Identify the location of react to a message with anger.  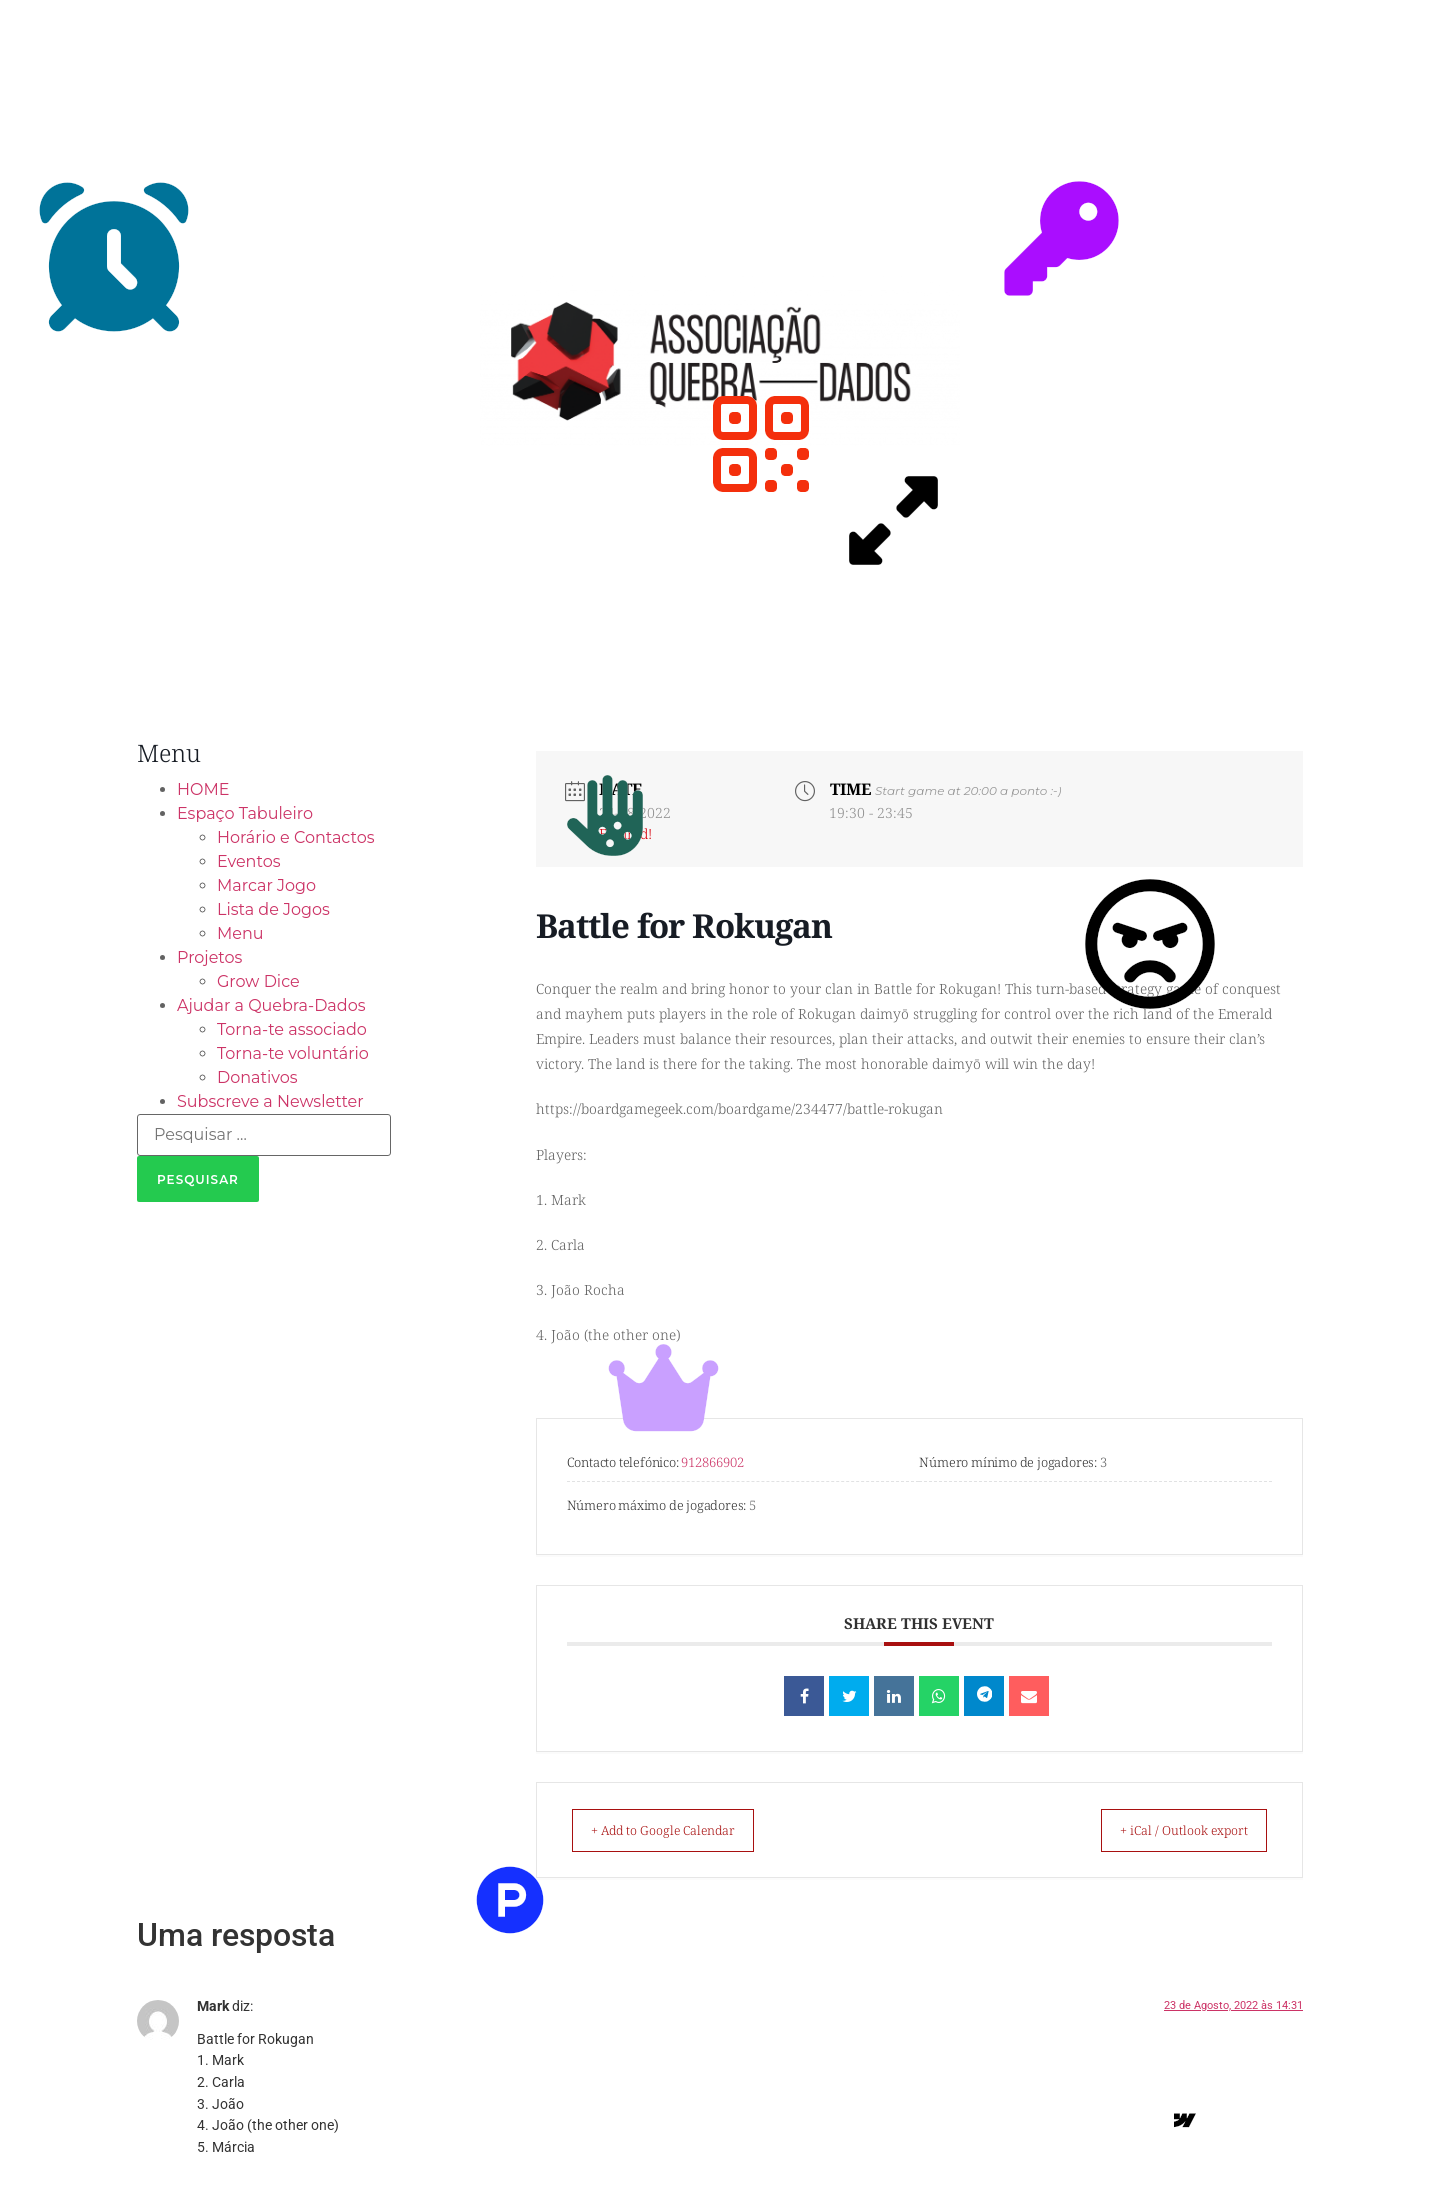
(1150, 944).